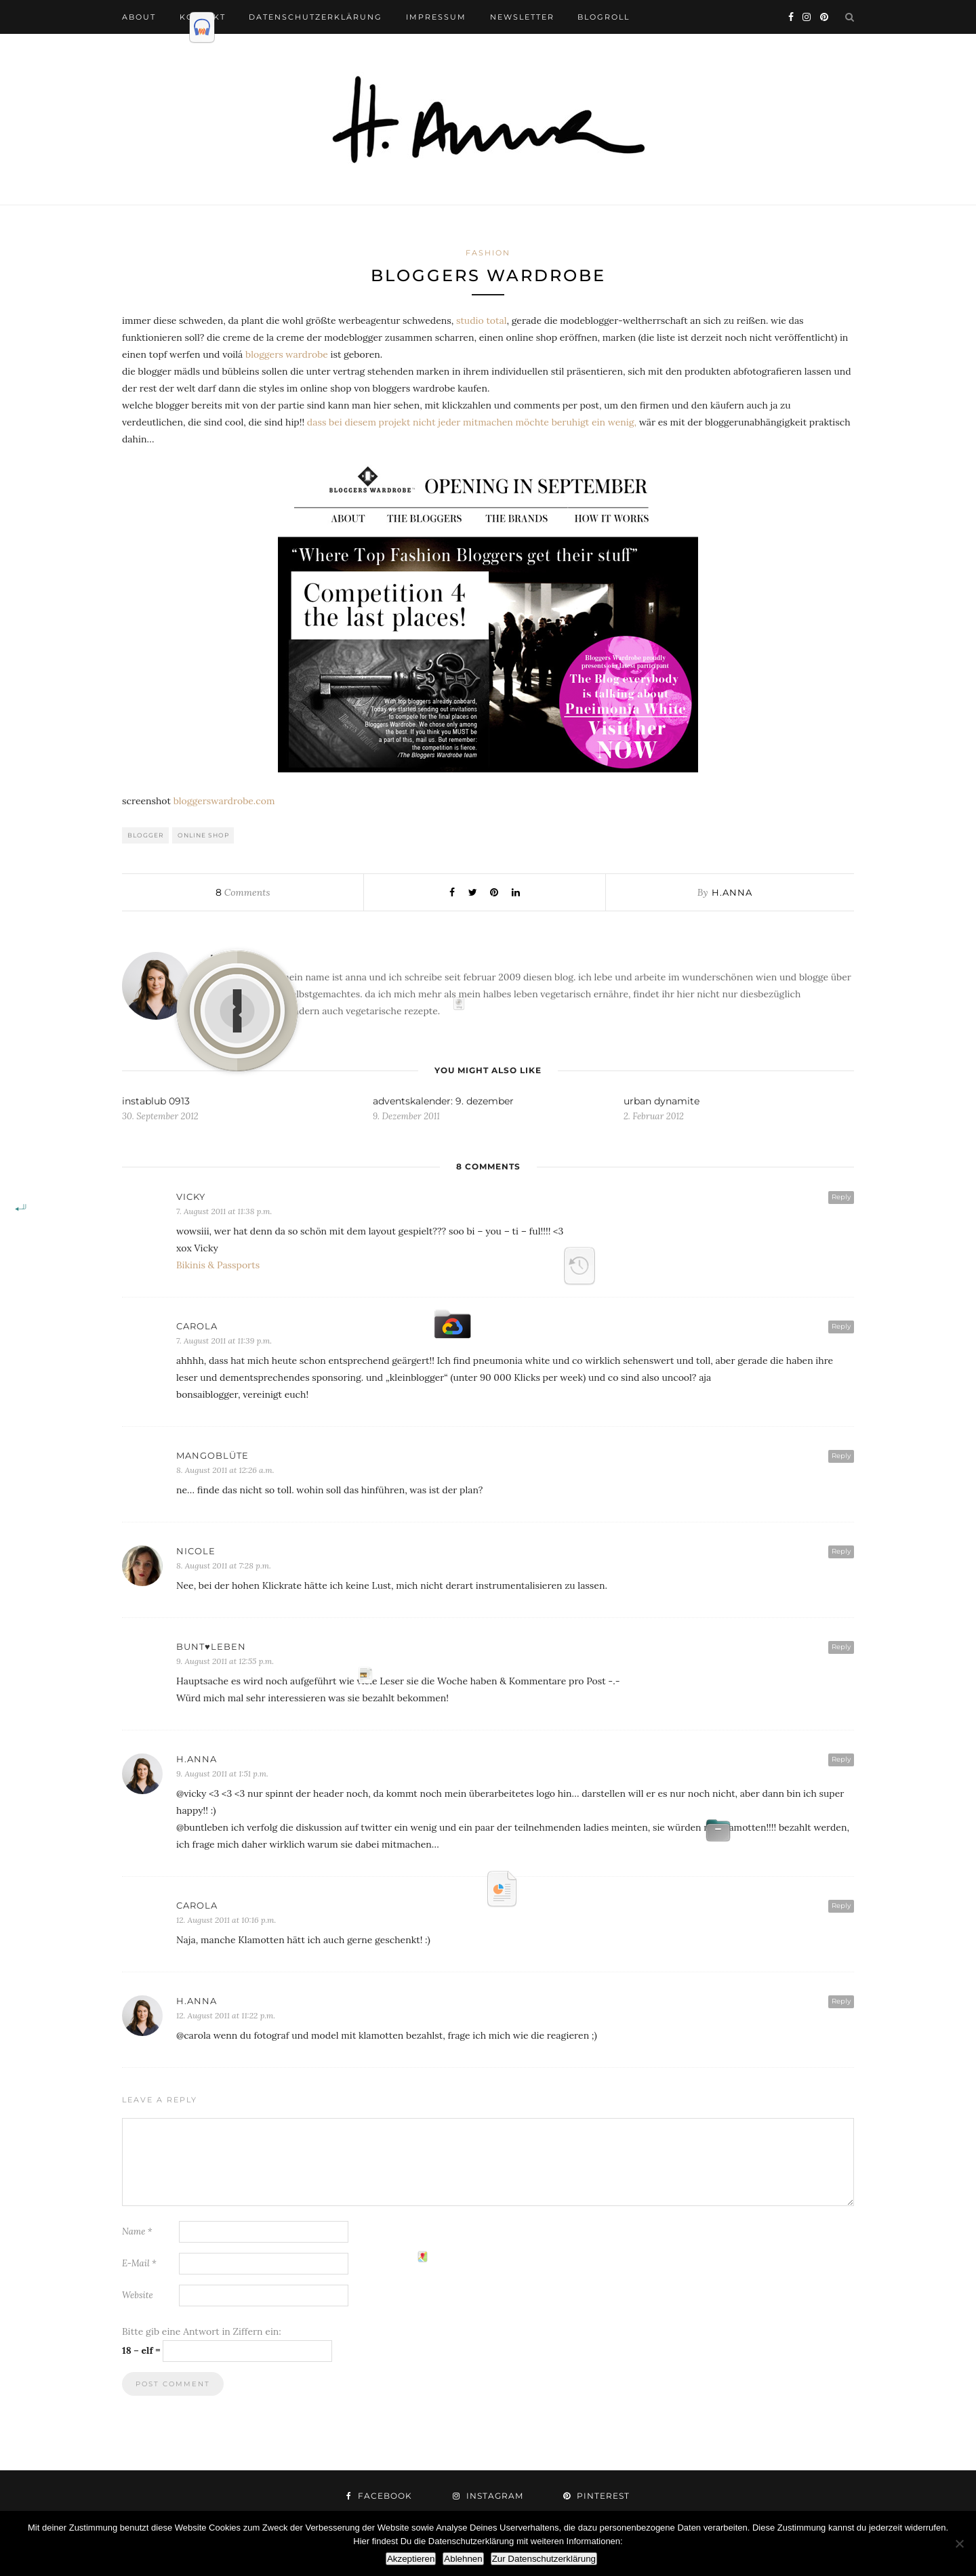  Describe the element at coordinates (365, 1675) in the screenshot. I see `open a document file` at that location.